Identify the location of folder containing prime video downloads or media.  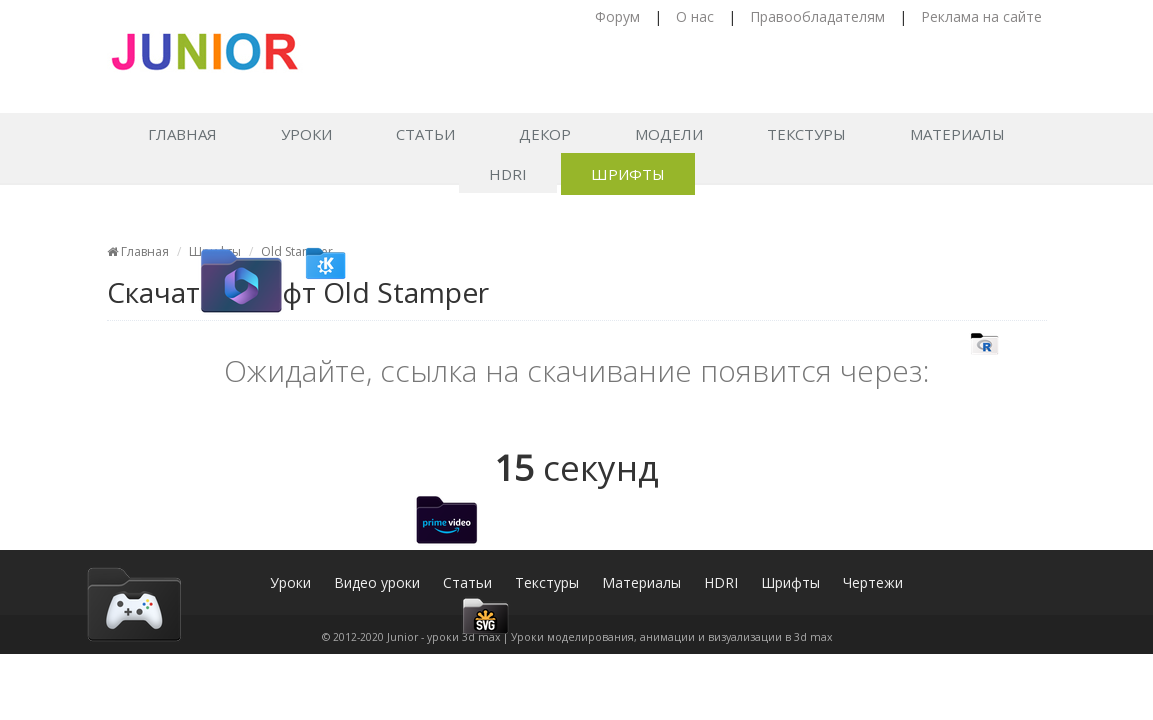
(446, 521).